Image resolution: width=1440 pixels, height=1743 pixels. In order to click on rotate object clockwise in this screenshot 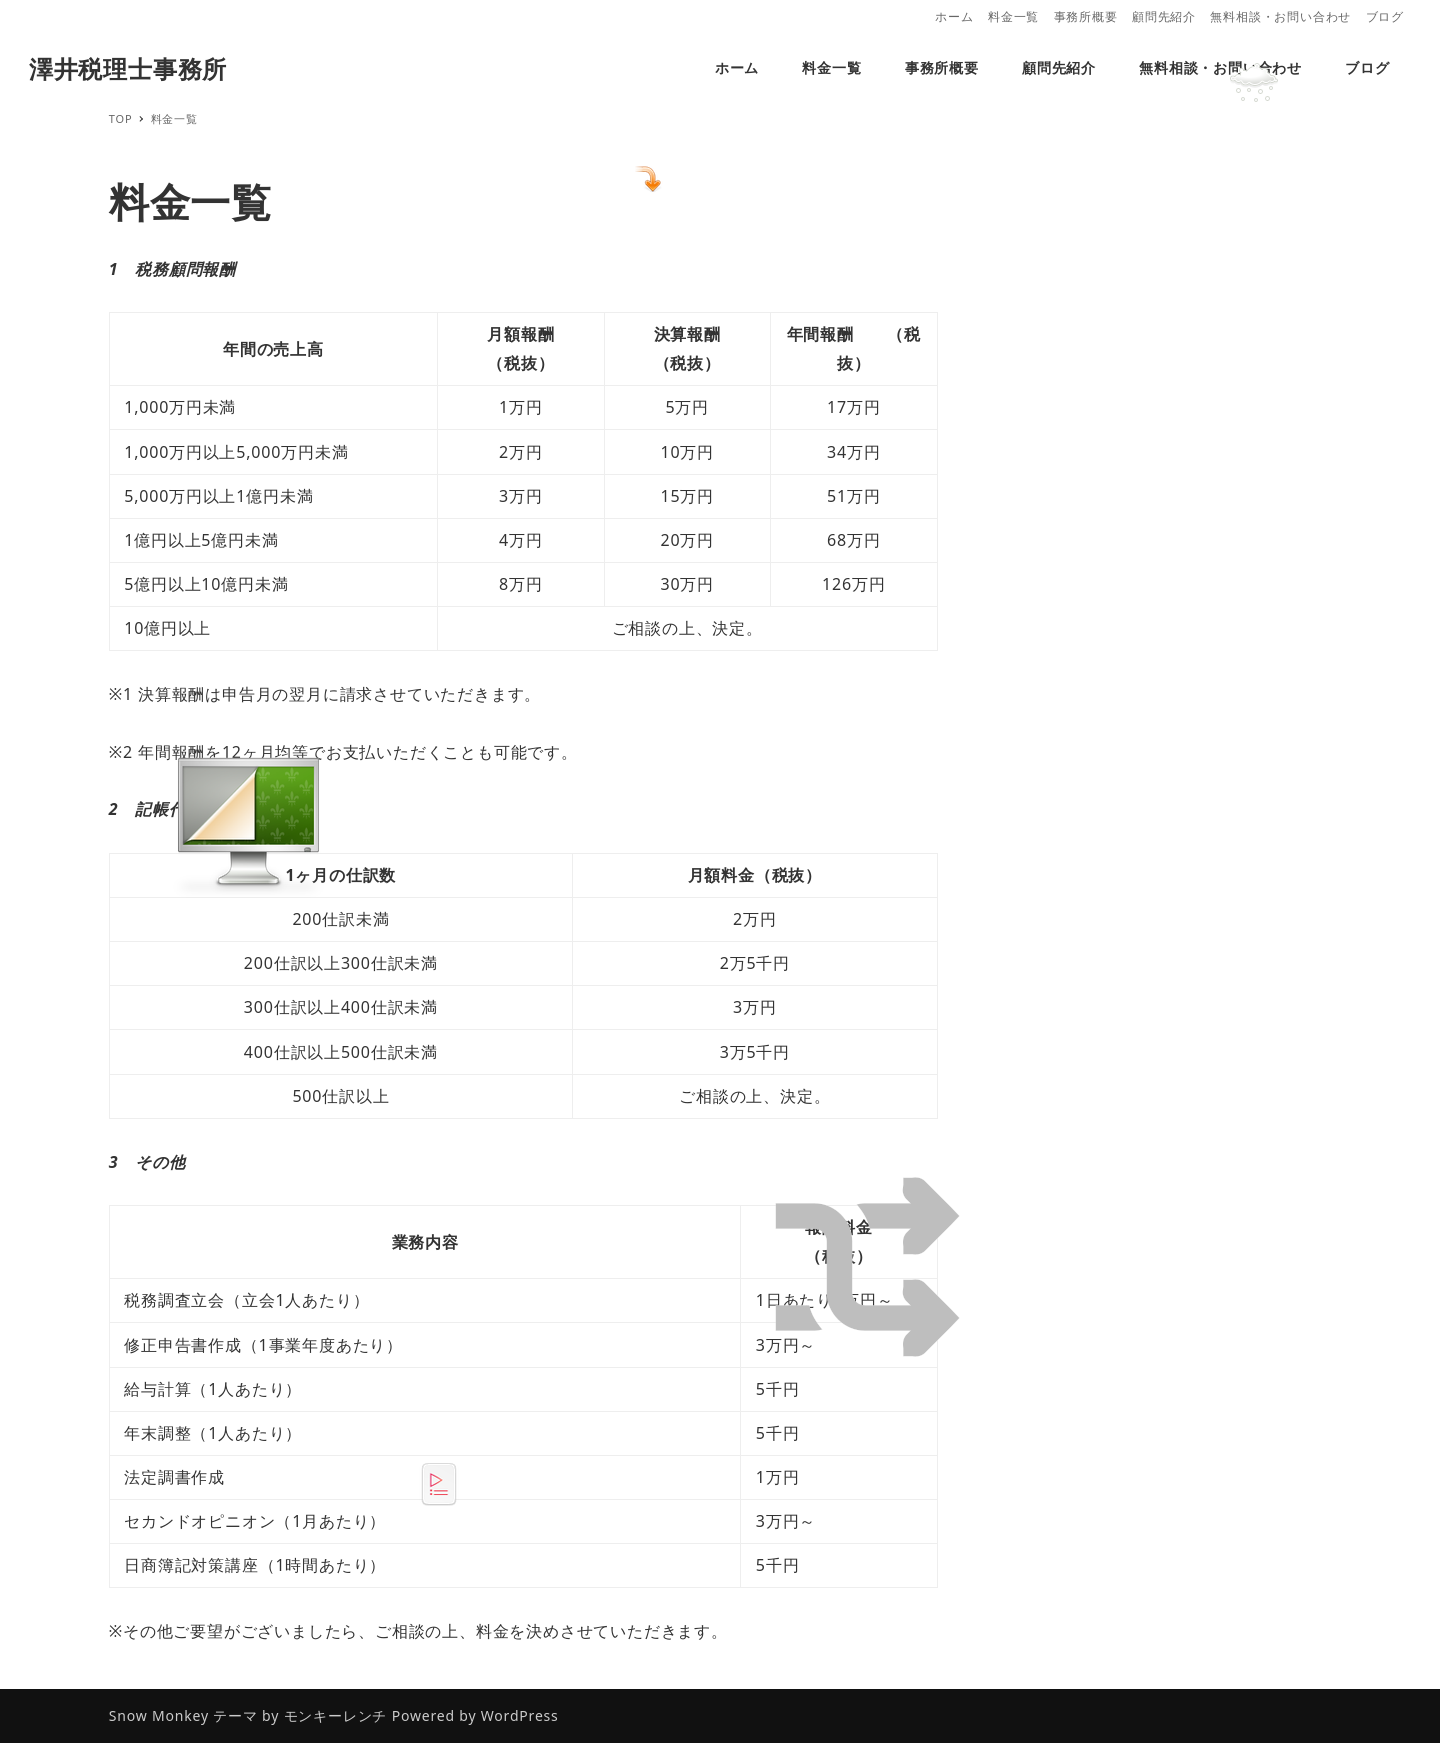, I will do `click(649, 180)`.